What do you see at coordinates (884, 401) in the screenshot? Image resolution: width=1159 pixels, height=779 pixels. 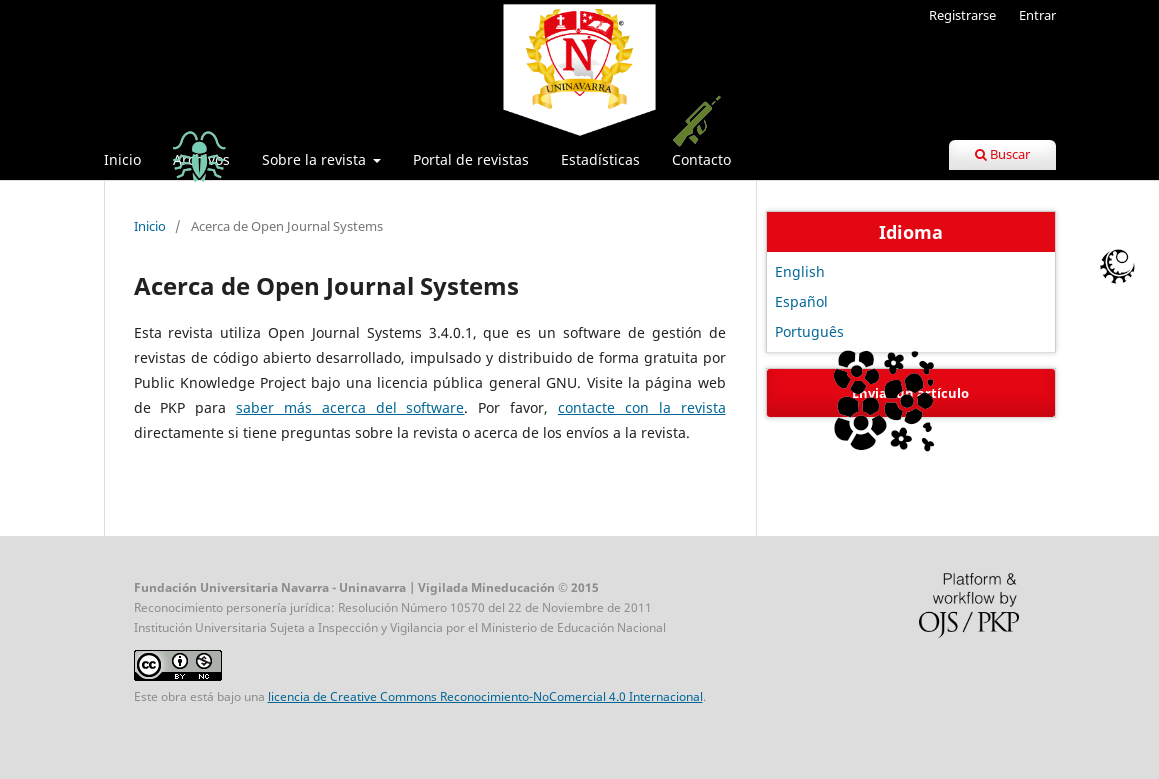 I see `access the garden or floral collection` at bounding box center [884, 401].